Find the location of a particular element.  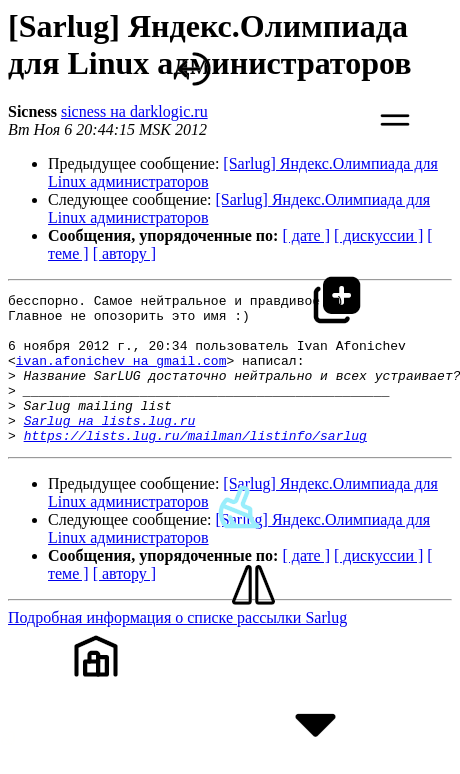

expand a dropdown menu is located at coordinates (315, 722).